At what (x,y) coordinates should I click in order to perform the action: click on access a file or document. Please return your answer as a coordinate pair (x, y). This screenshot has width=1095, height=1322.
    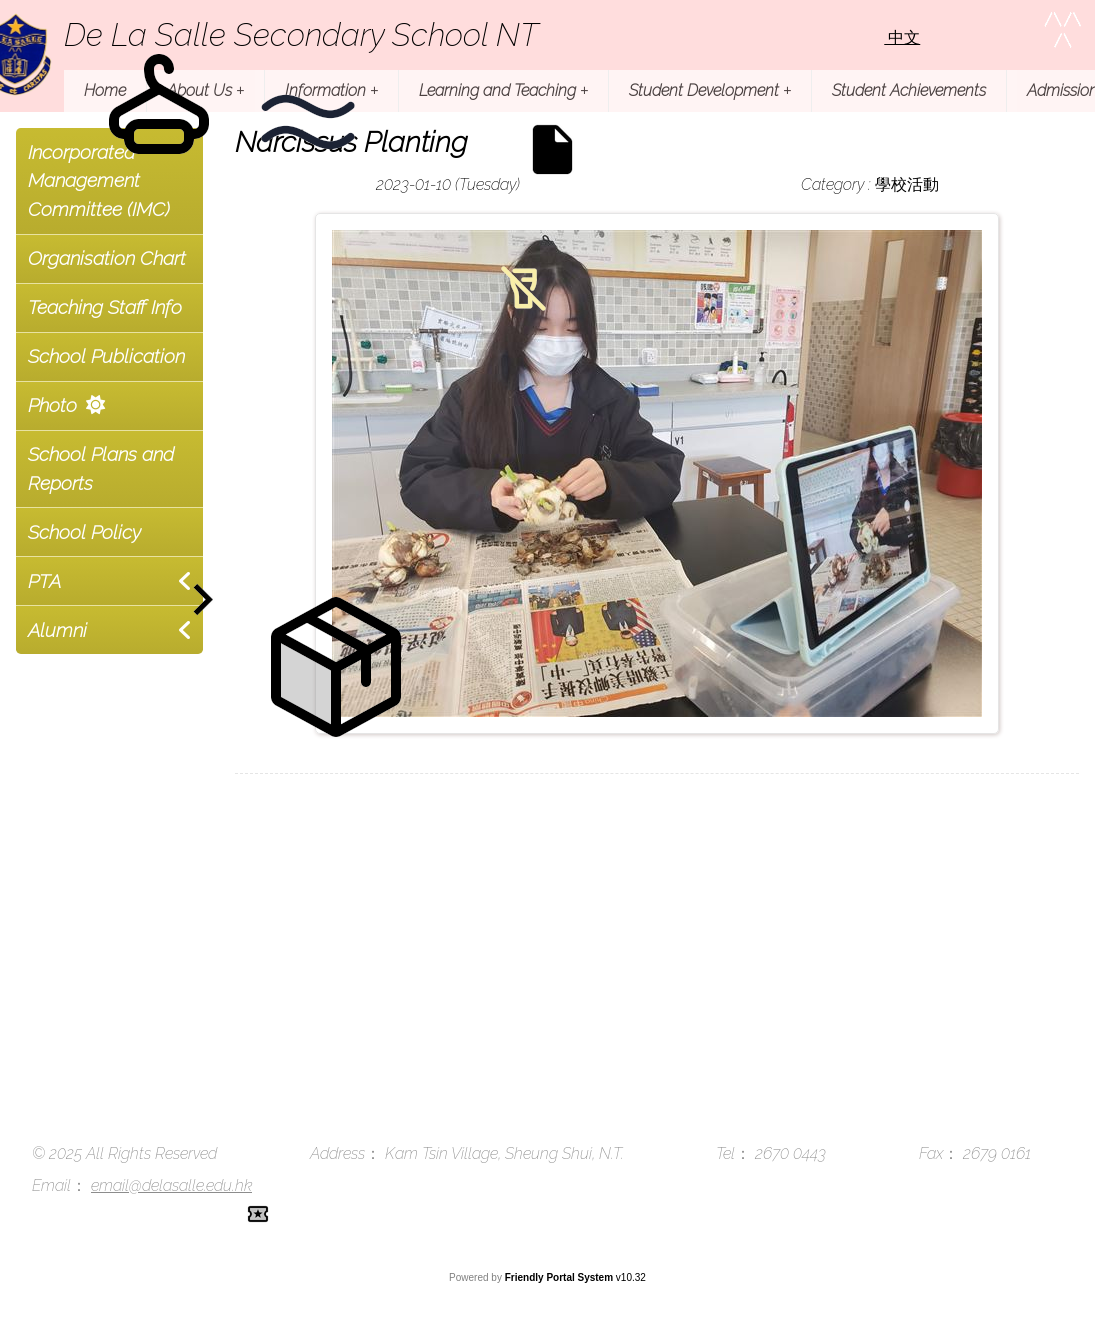
    Looking at the image, I should click on (552, 149).